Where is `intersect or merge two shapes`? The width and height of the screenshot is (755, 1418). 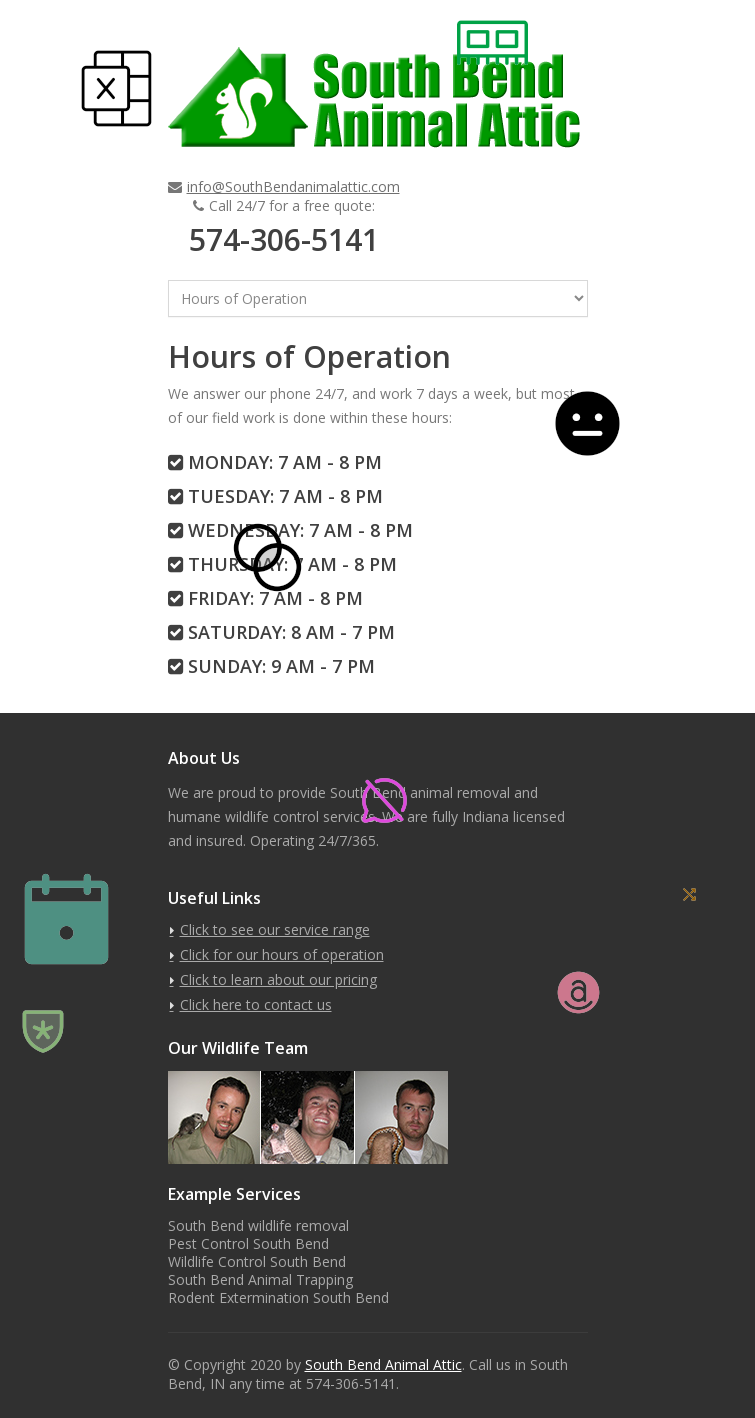
intersect or merge two shapes is located at coordinates (267, 557).